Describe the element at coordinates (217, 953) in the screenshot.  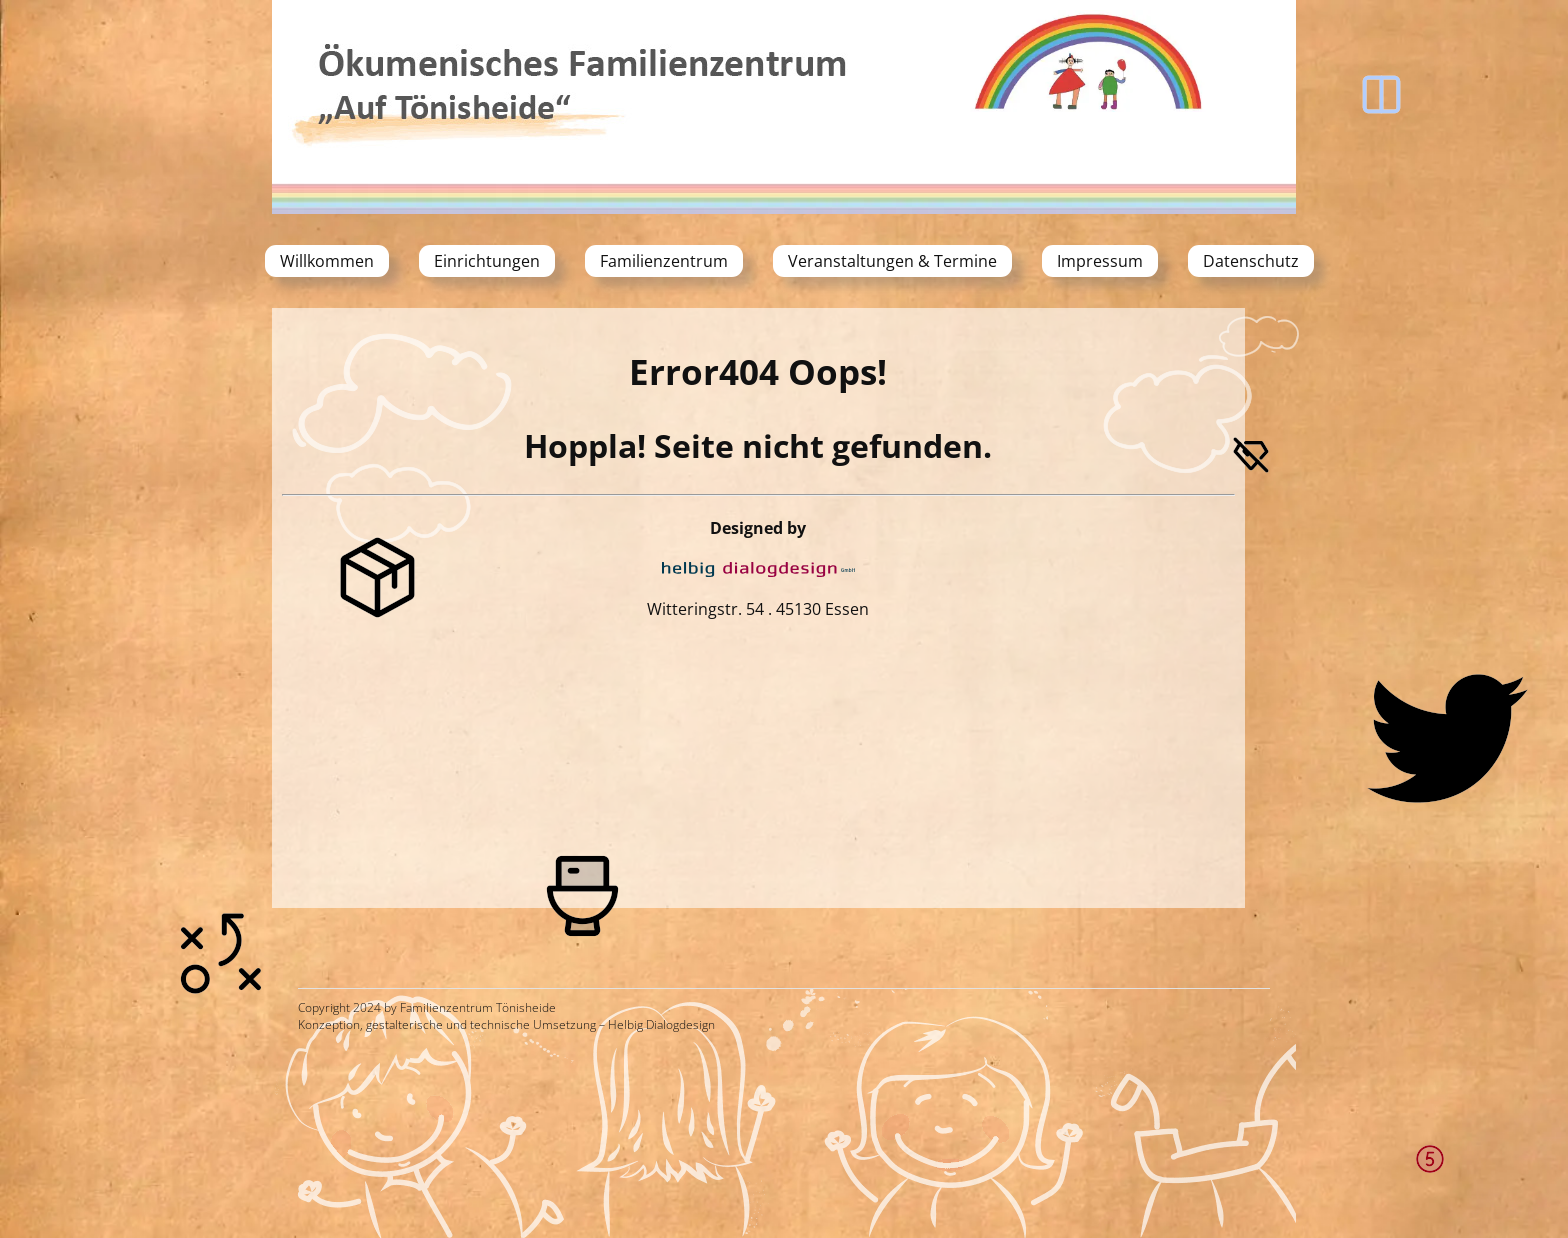
I see `view game plan or strategy` at that location.